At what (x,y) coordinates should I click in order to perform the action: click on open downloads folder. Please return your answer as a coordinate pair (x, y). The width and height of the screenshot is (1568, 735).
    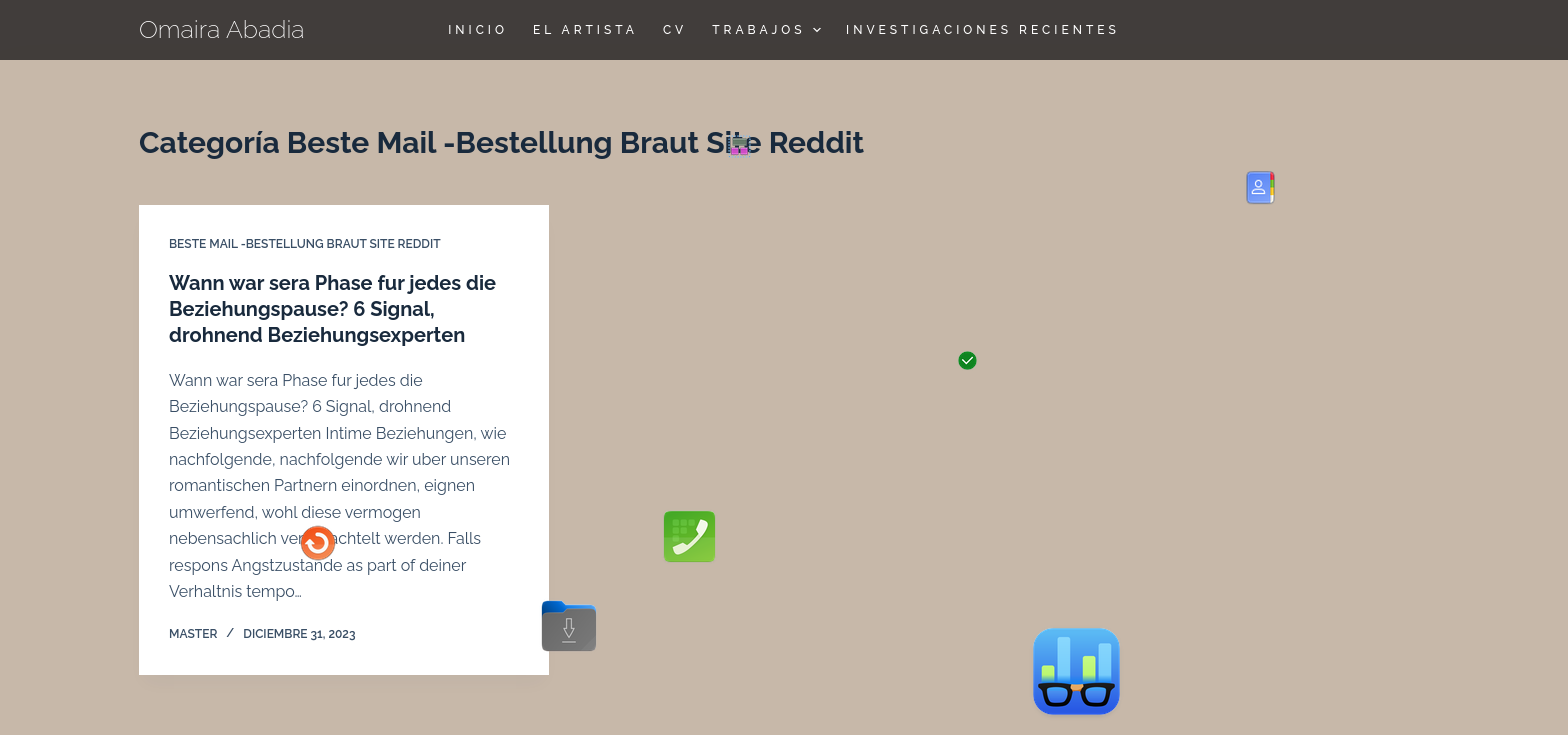
    Looking at the image, I should click on (569, 626).